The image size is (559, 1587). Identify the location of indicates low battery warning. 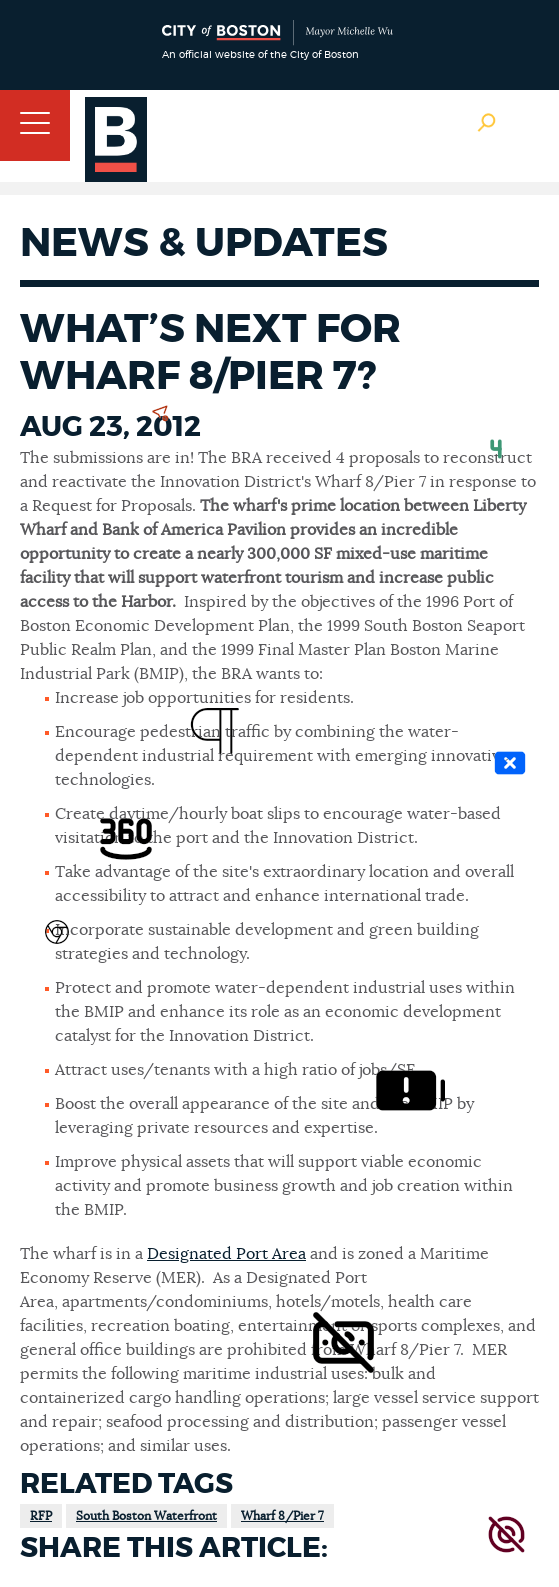
(409, 1090).